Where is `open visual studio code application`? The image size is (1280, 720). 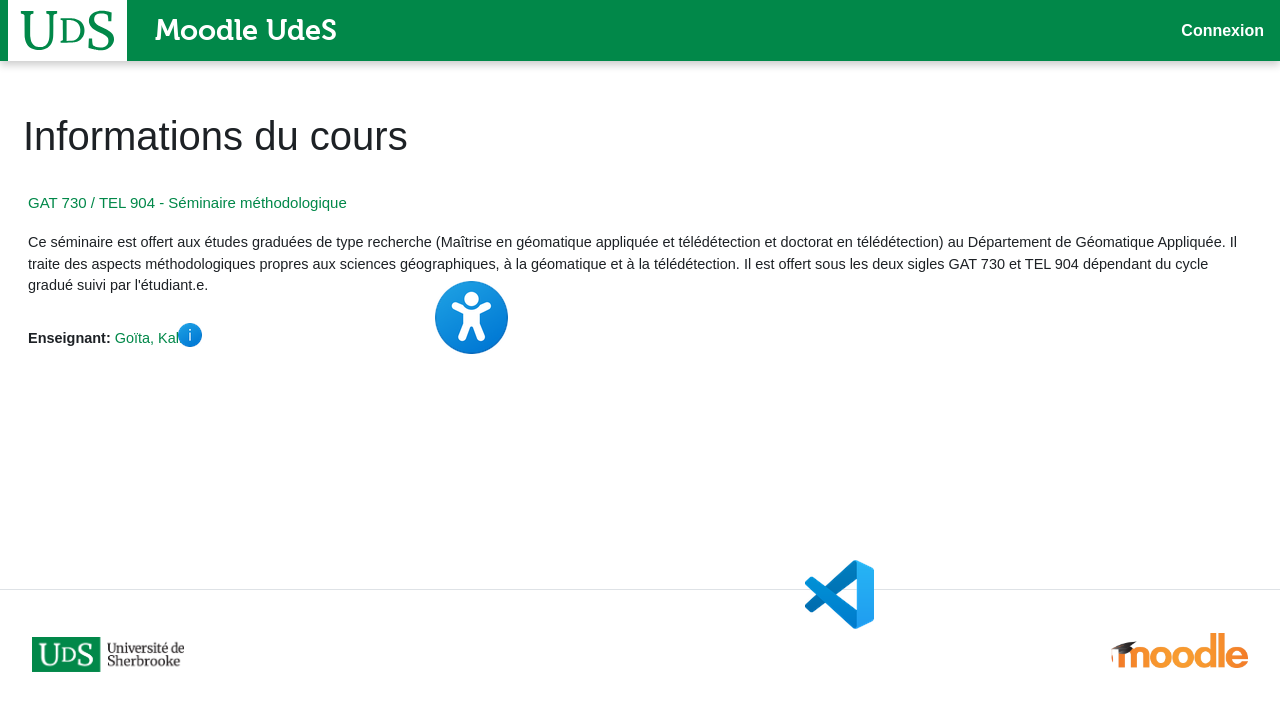 open visual studio code application is located at coordinates (839, 594).